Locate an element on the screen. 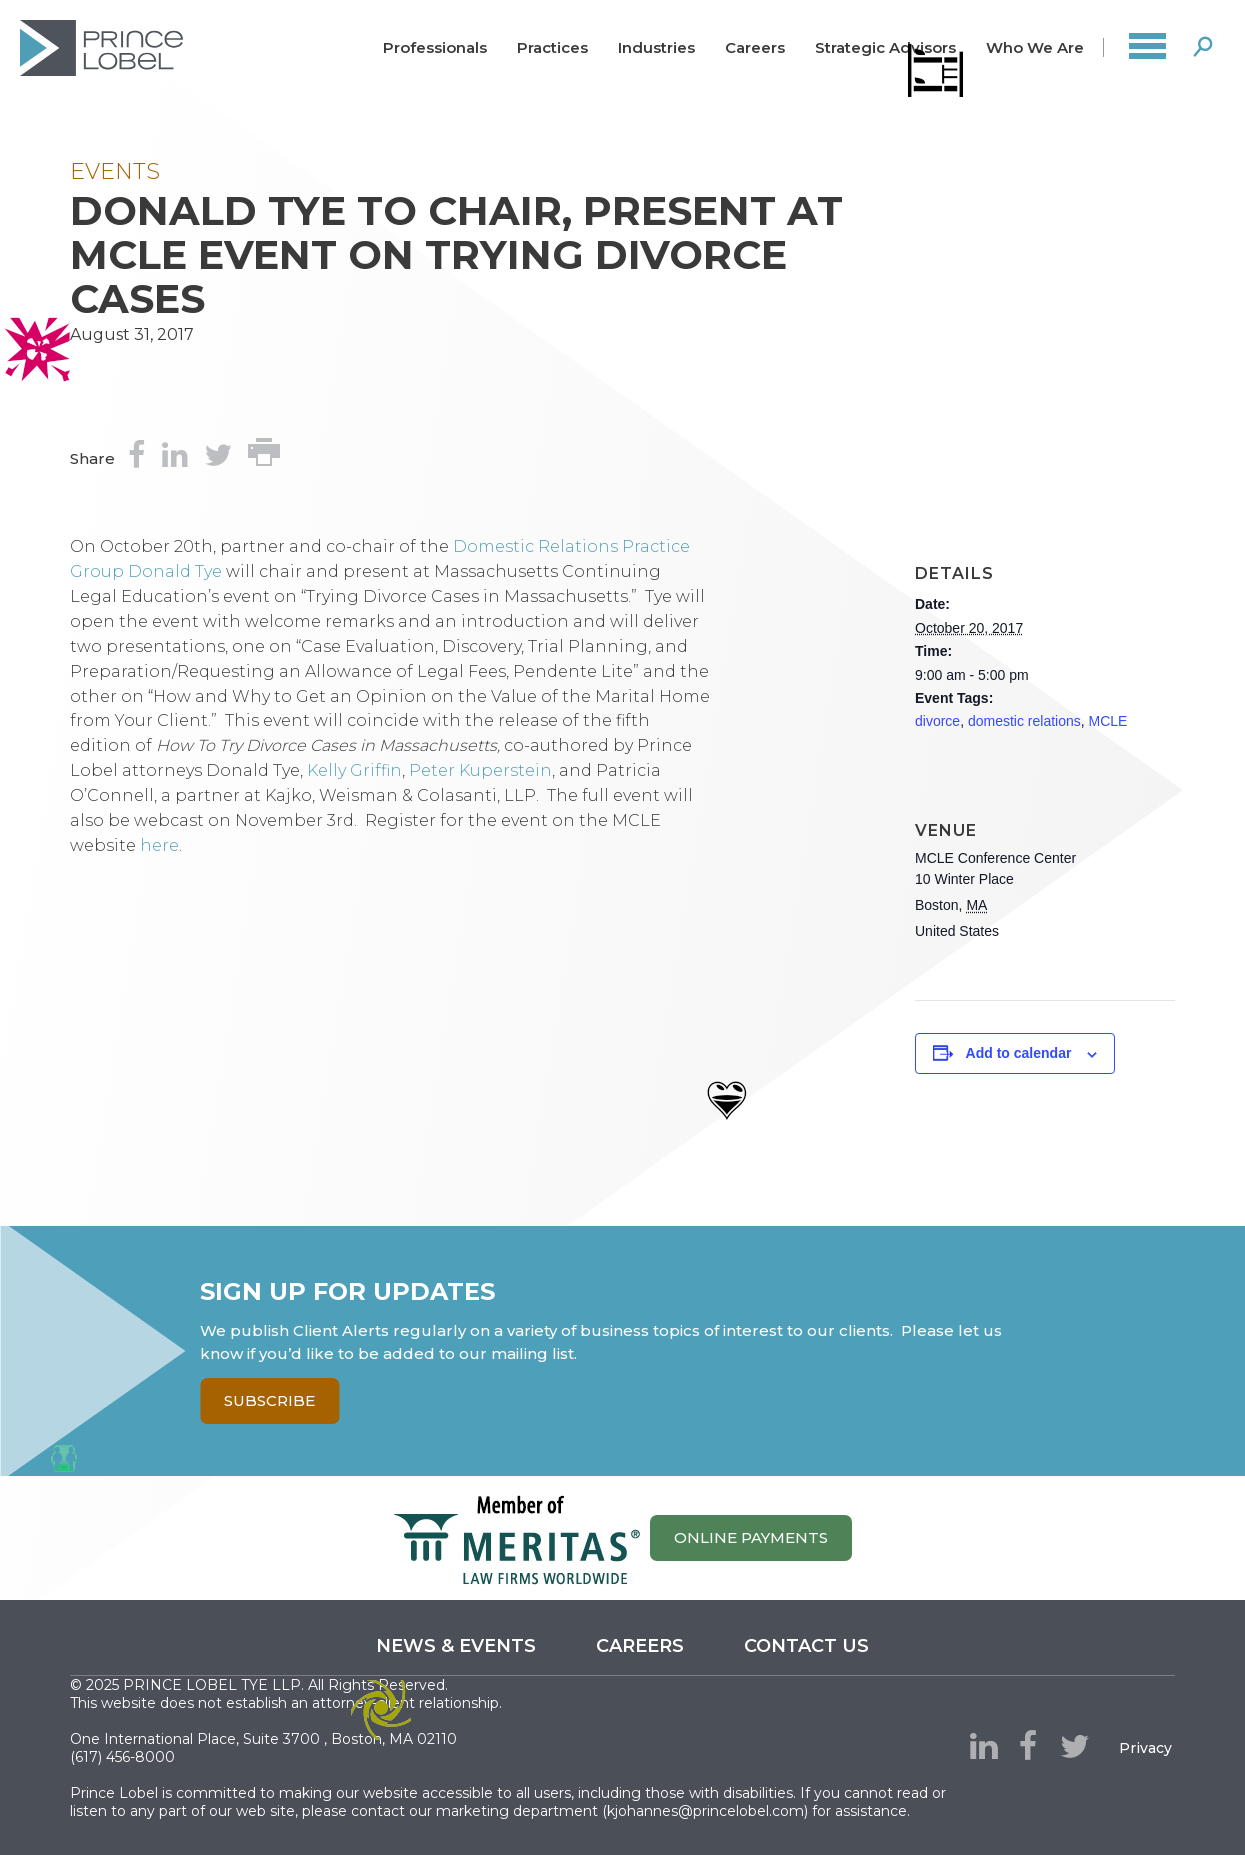 This screenshot has width=1245, height=1855. indicates a fragile or special health/life status in a game is located at coordinates (726, 1100).